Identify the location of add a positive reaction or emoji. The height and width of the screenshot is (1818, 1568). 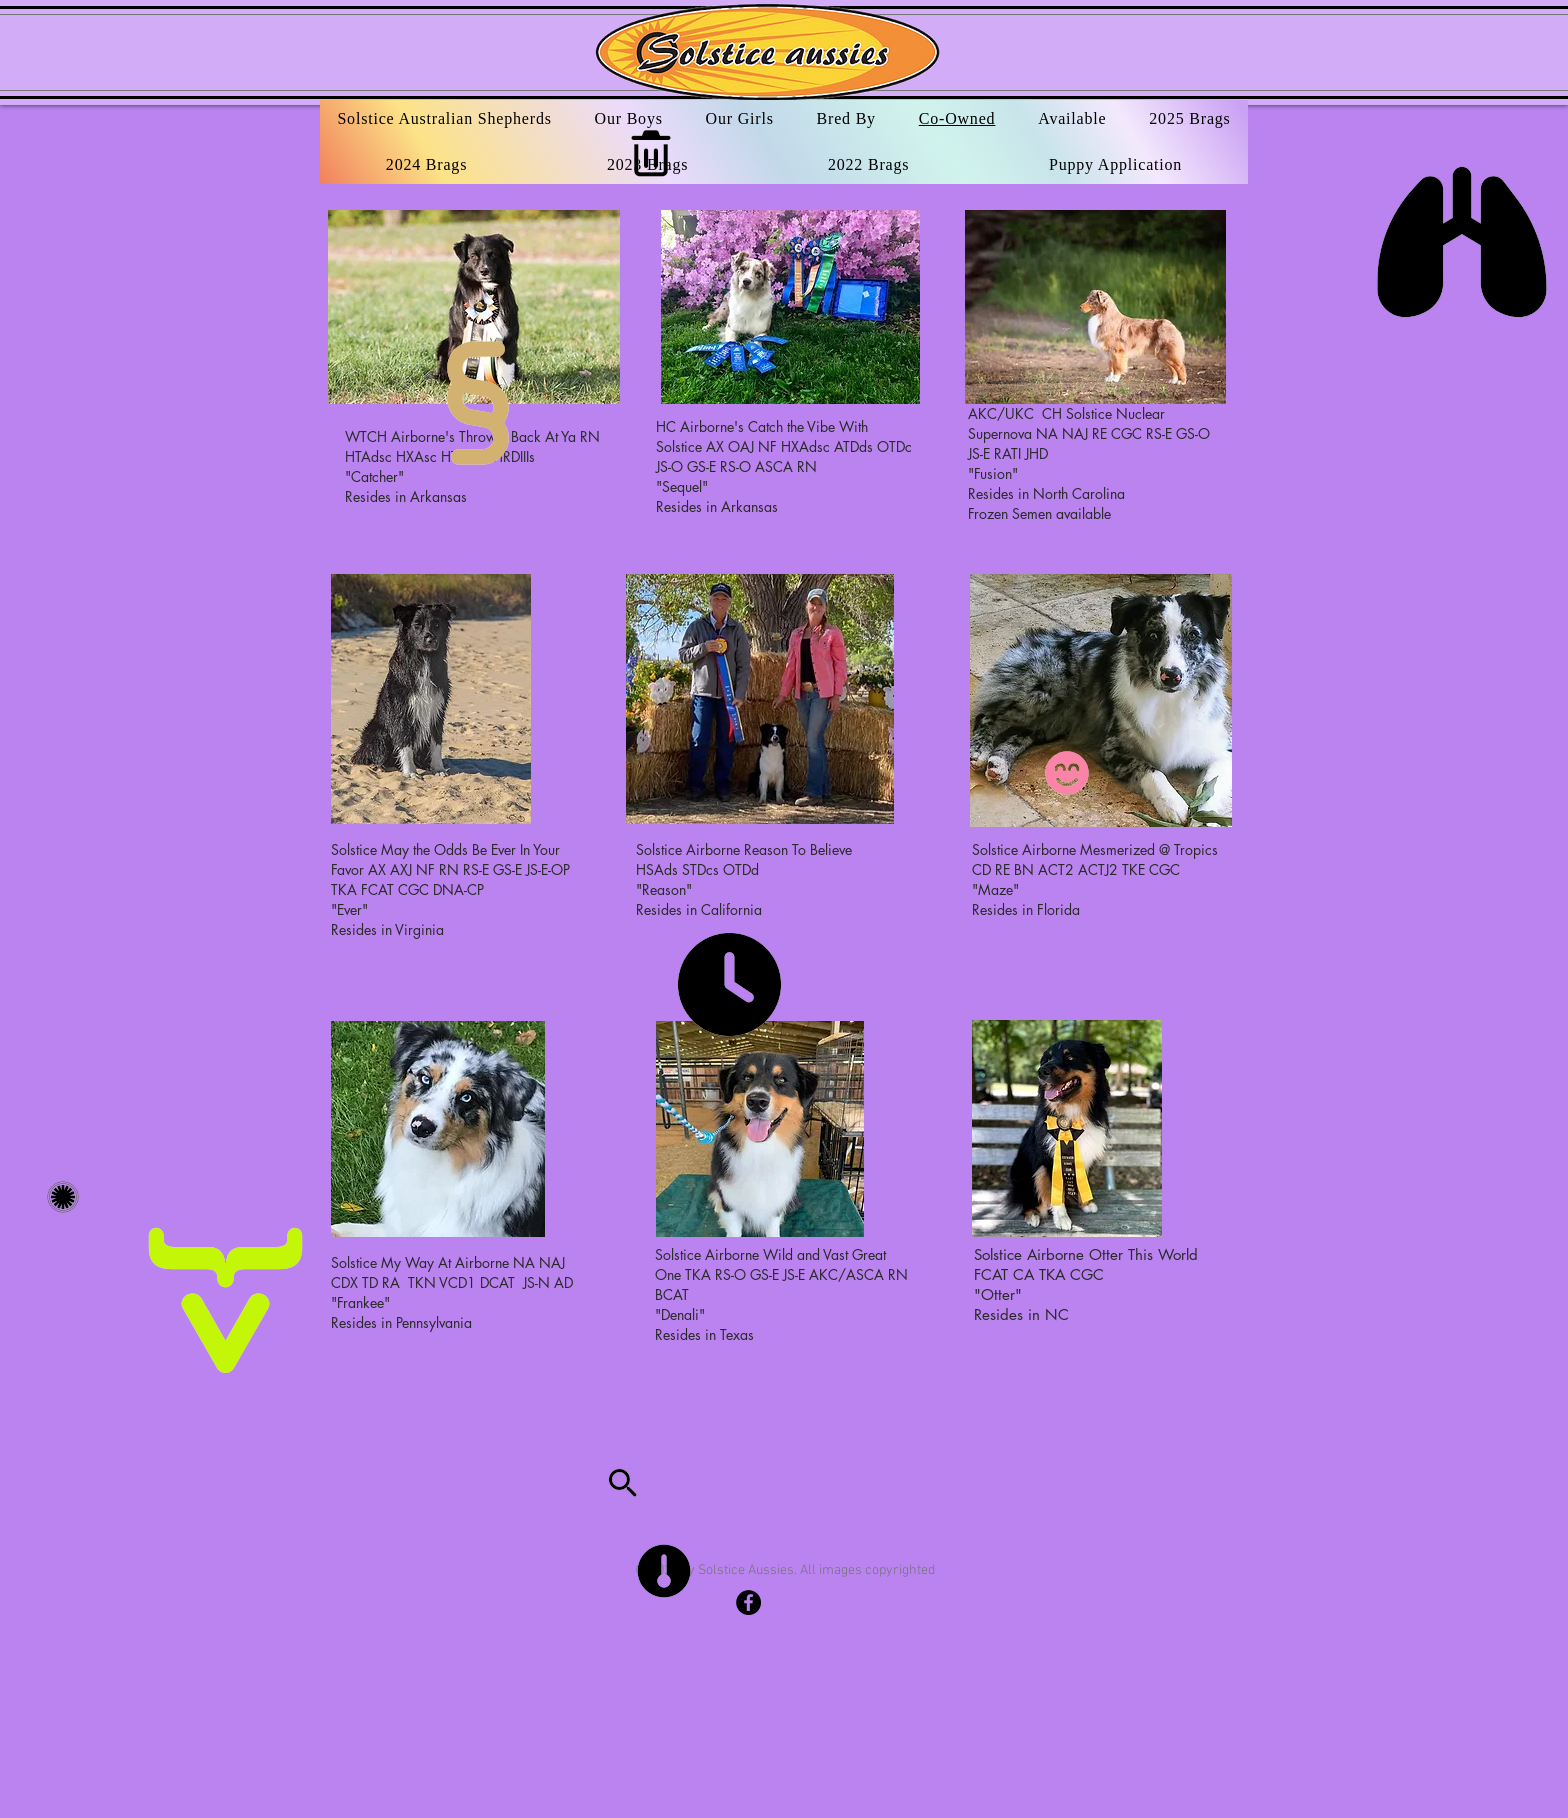
(1067, 773).